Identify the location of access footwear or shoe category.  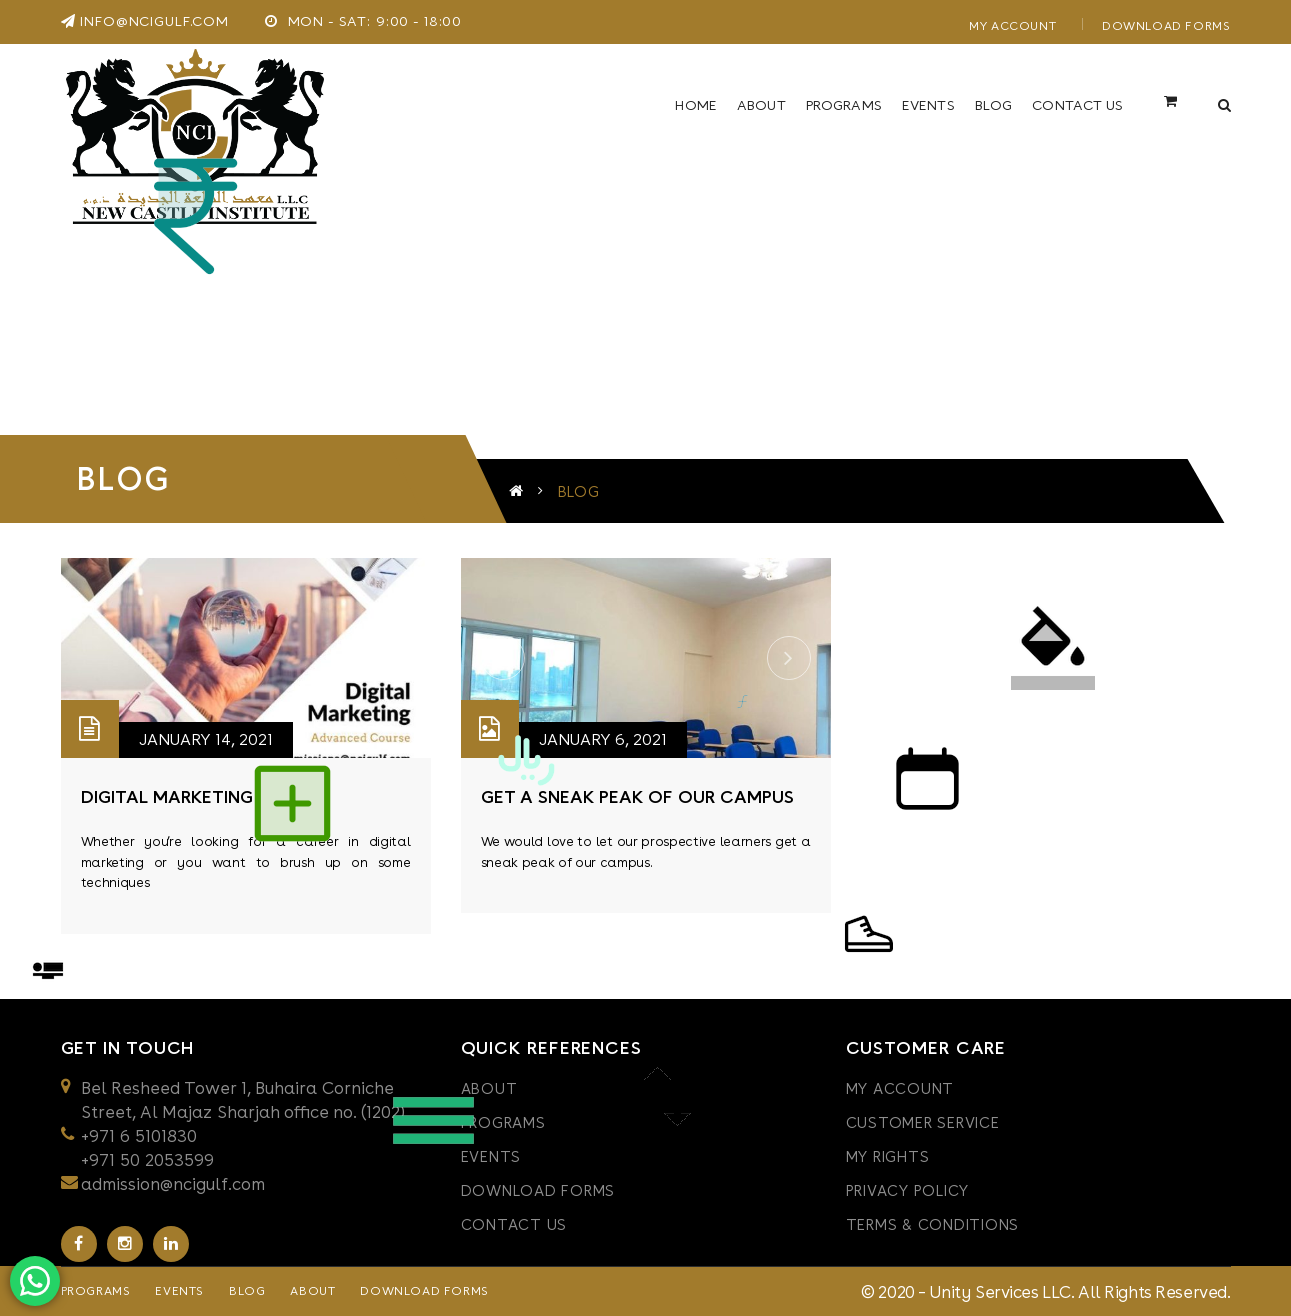
(866, 935).